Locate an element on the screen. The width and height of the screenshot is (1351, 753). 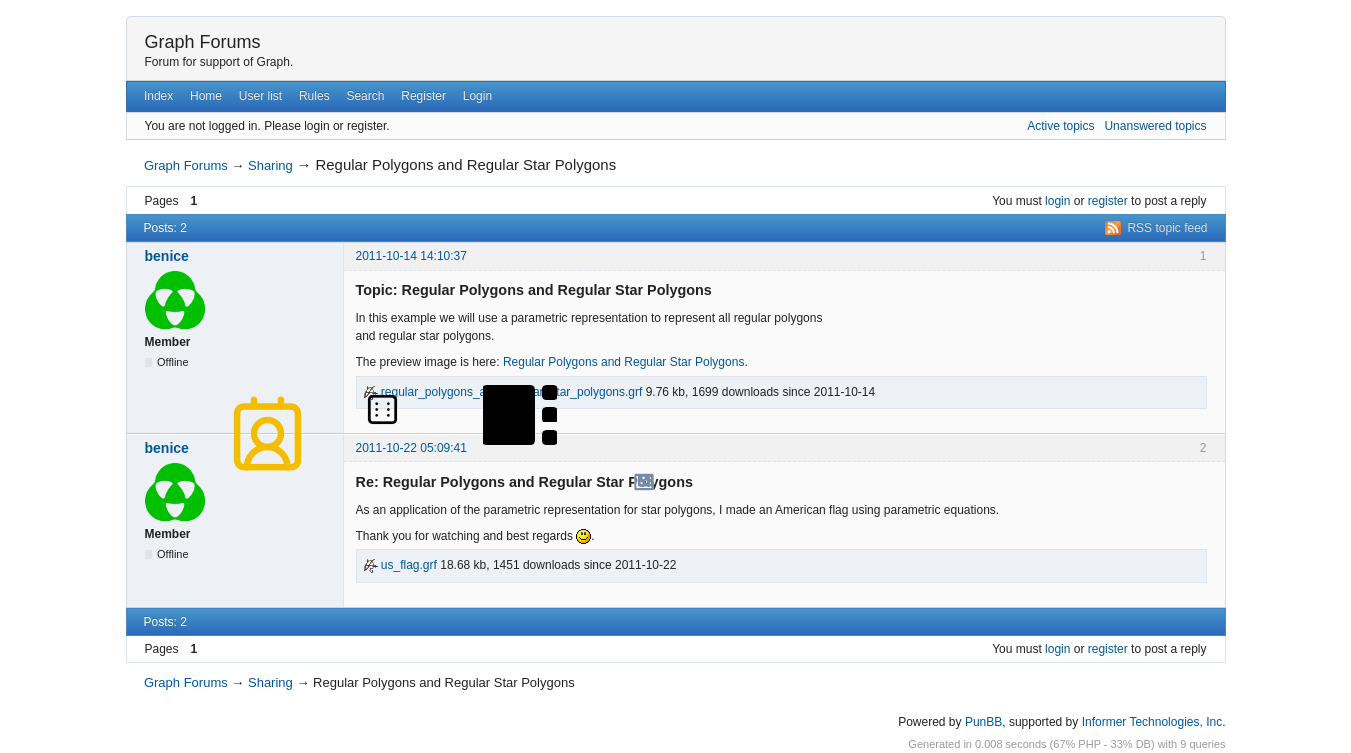
randomize or shuffle content is located at coordinates (382, 409).